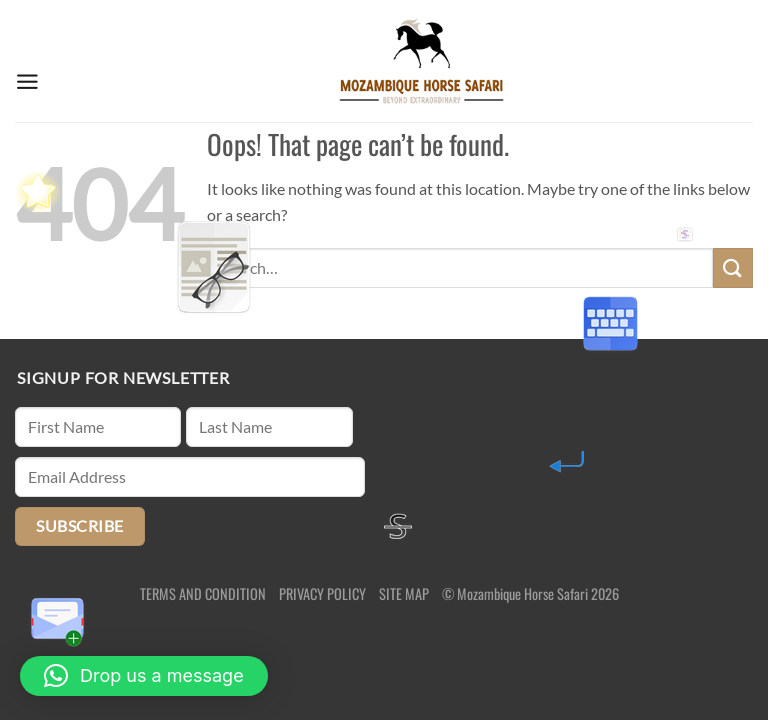 The height and width of the screenshot is (720, 768). Describe the element at coordinates (57, 618) in the screenshot. I see `compose a new email message` at that location.